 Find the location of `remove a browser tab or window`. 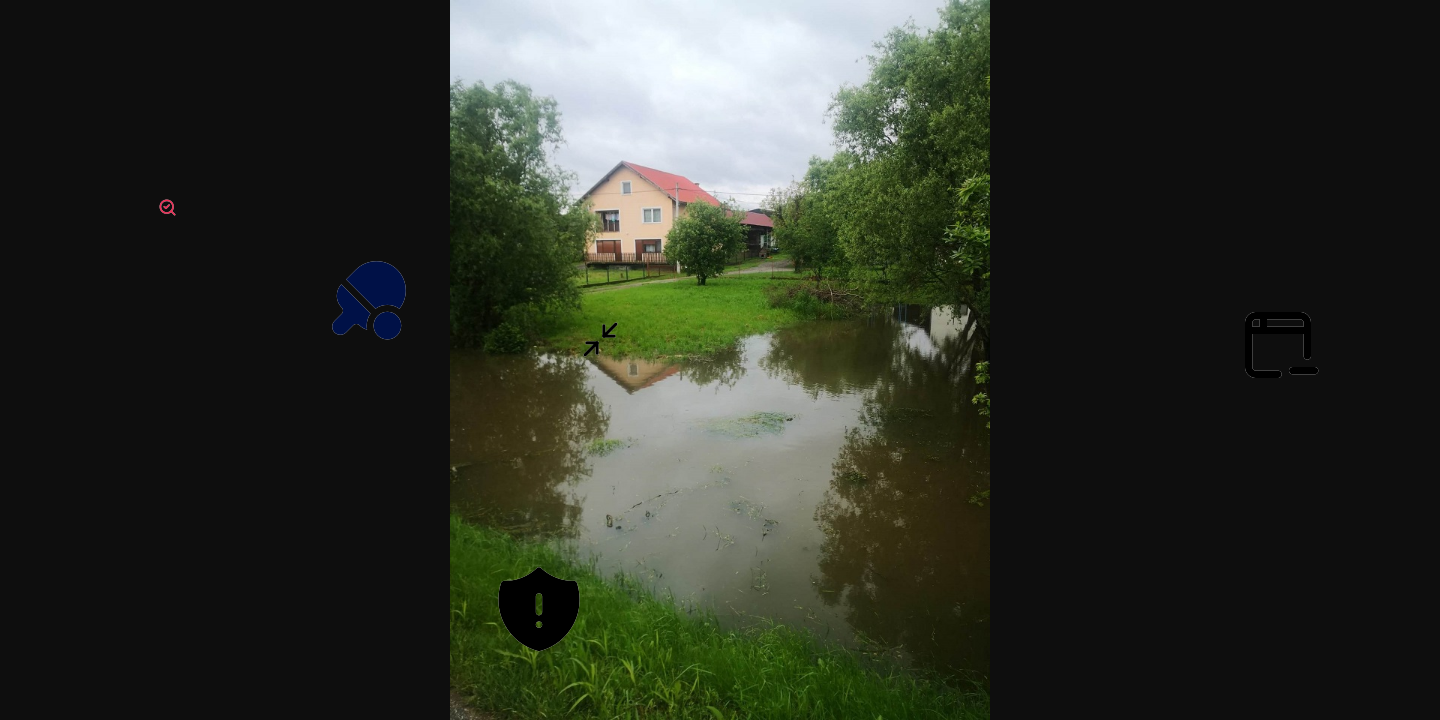

remove a browser tab or window is located at coordinates (1278, 345).